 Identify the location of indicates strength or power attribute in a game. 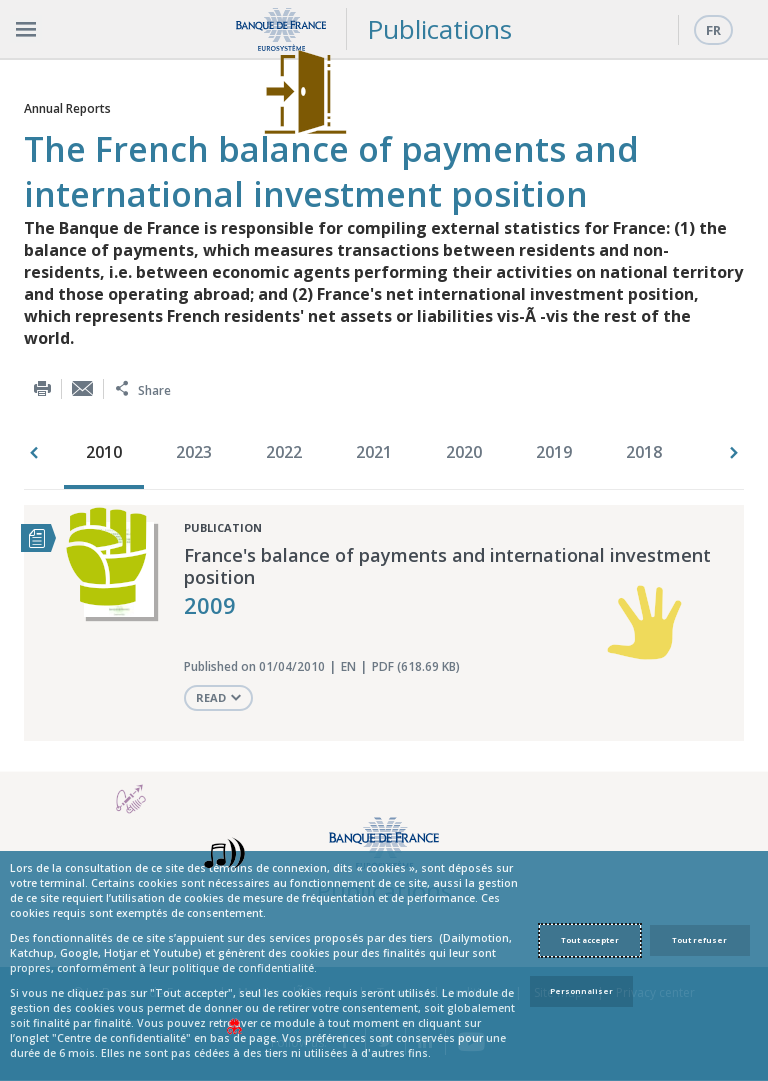
(105, 556).